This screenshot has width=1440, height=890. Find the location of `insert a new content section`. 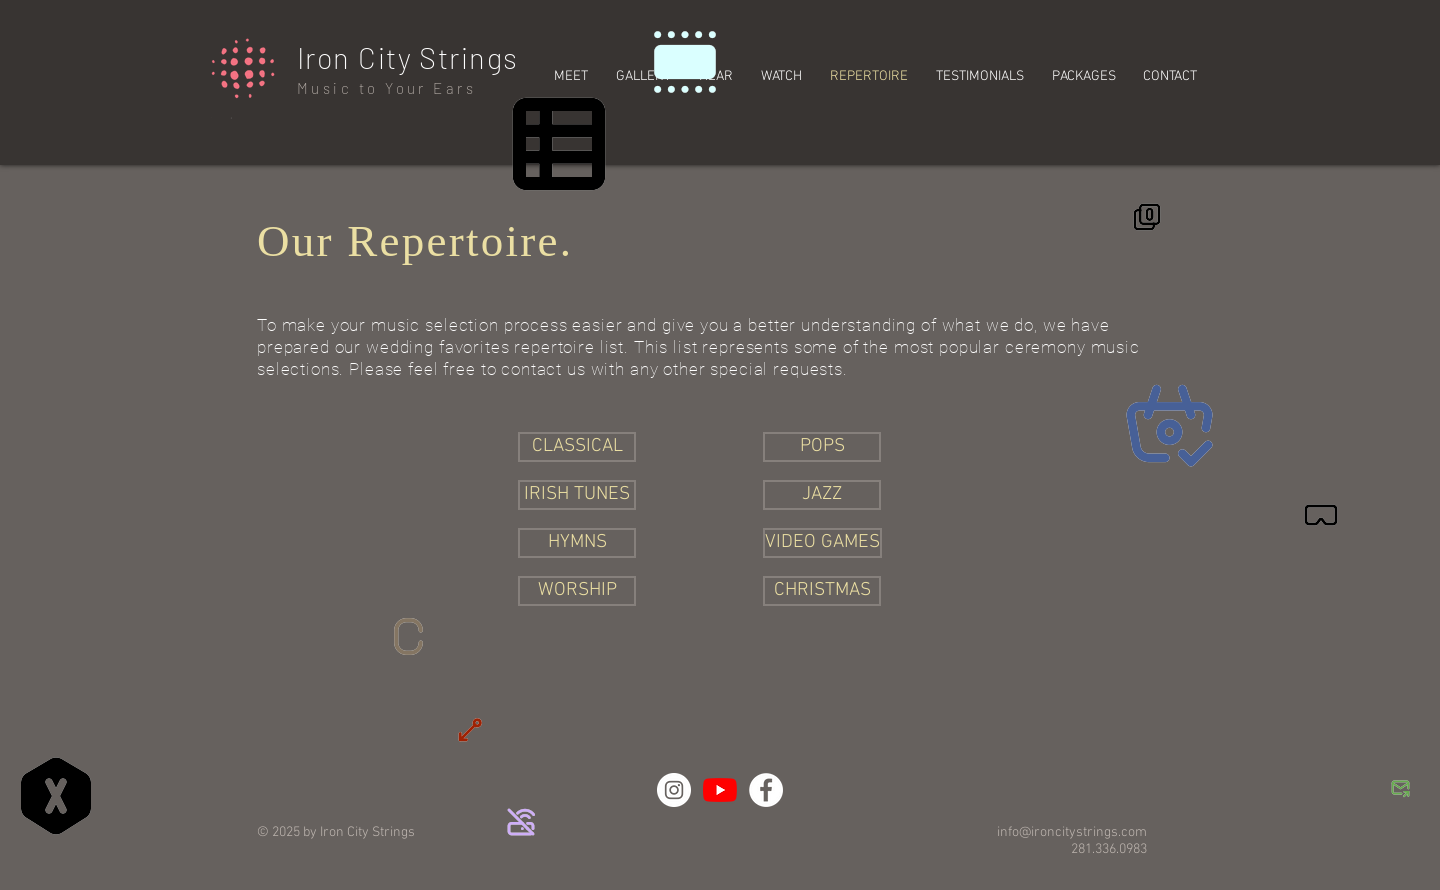

insert a new content section is located at coordinates (685, 62).